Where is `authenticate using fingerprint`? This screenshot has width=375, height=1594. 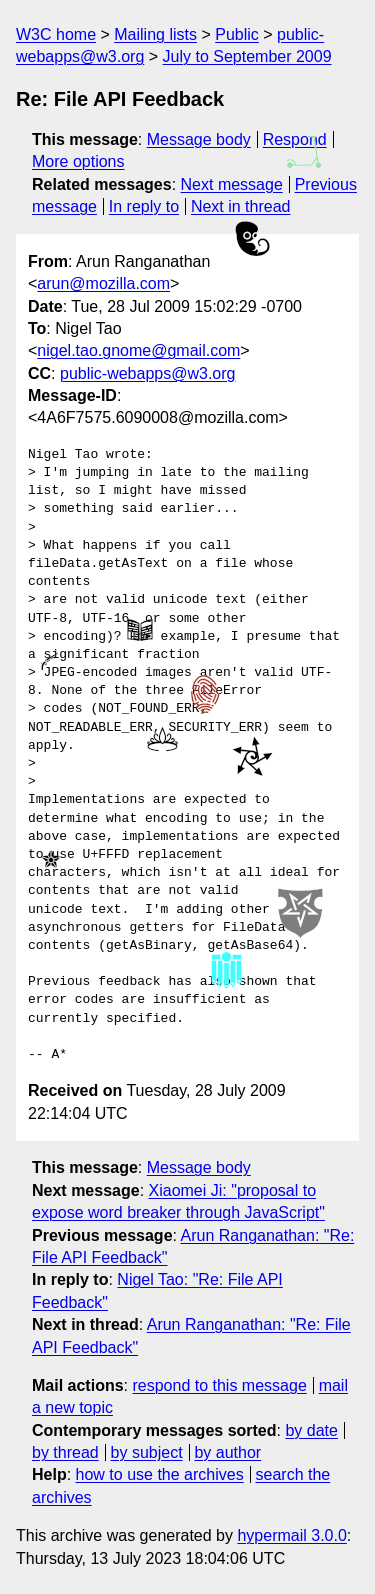 authenticate using fingerprint is located at coordinates (205, 694).